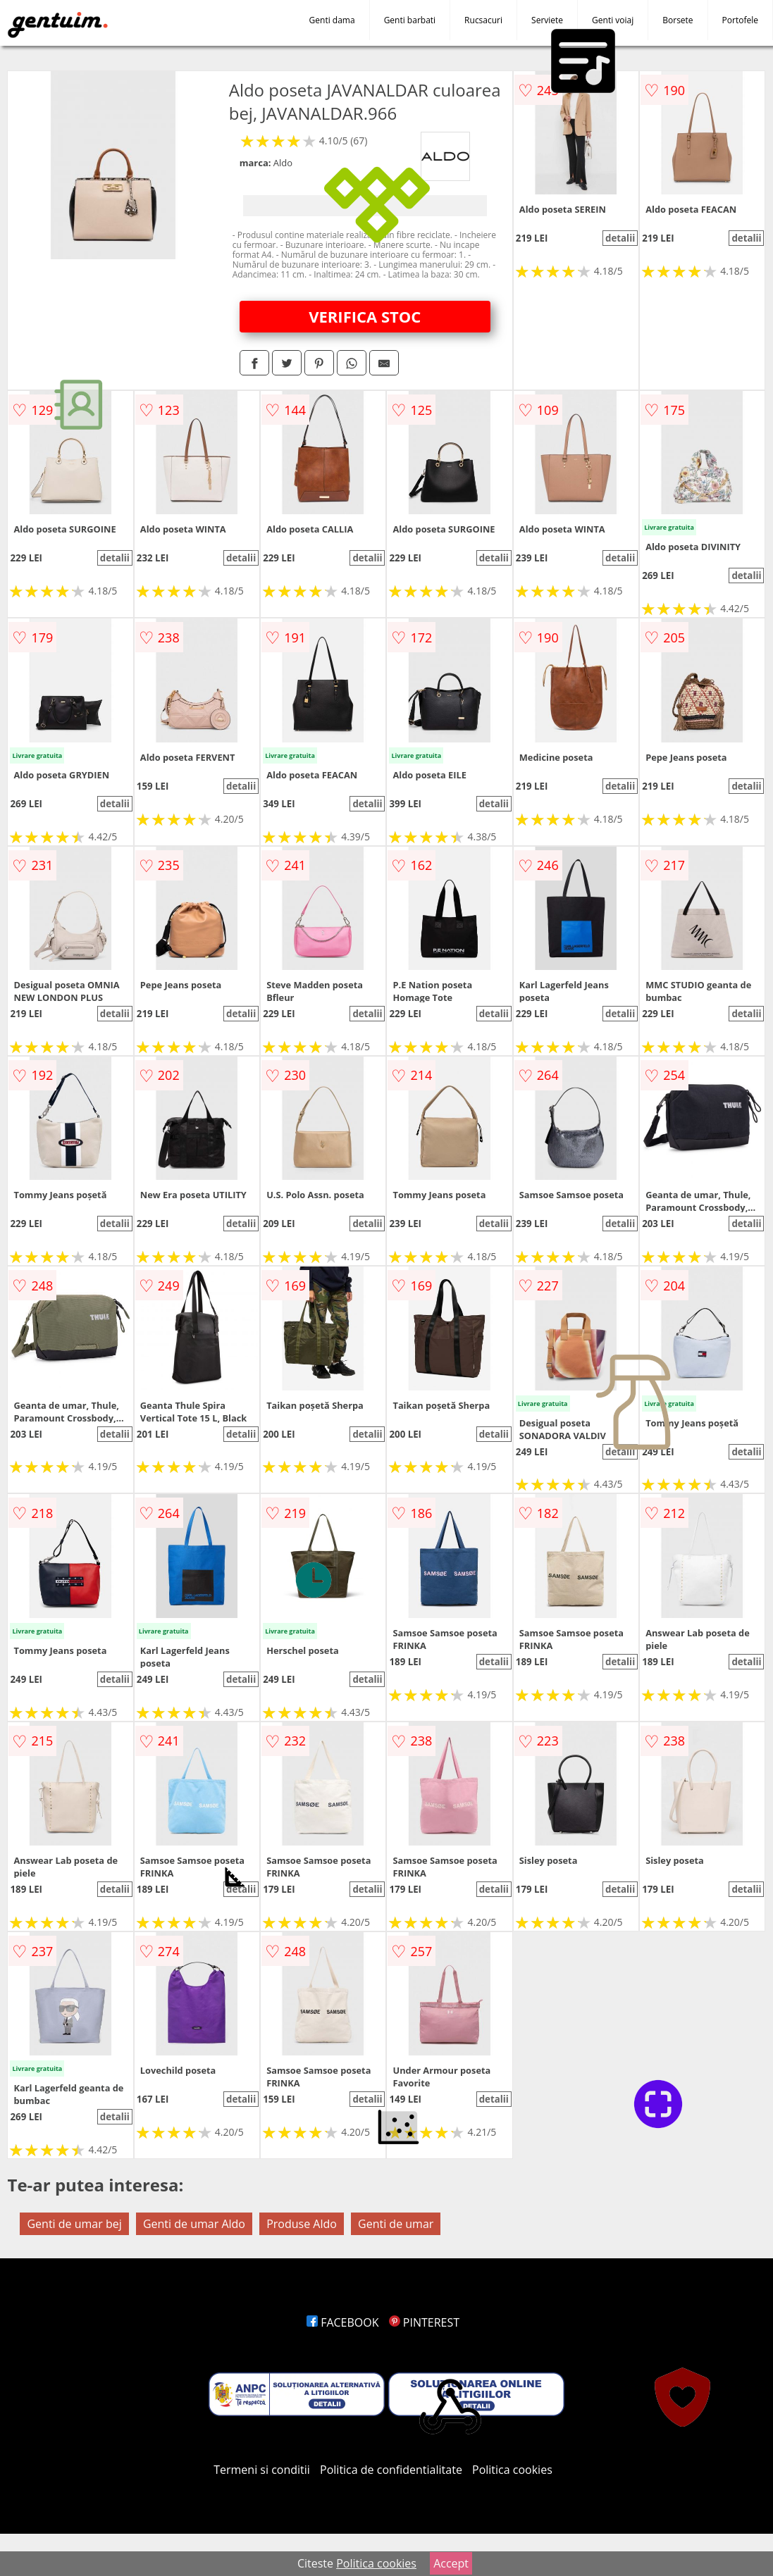 This screenshot has width=773, height=2576. Describe the element at coordinates (636, 1402) in the screenshot. I see `access cleaning or maintenance tools` at that location.